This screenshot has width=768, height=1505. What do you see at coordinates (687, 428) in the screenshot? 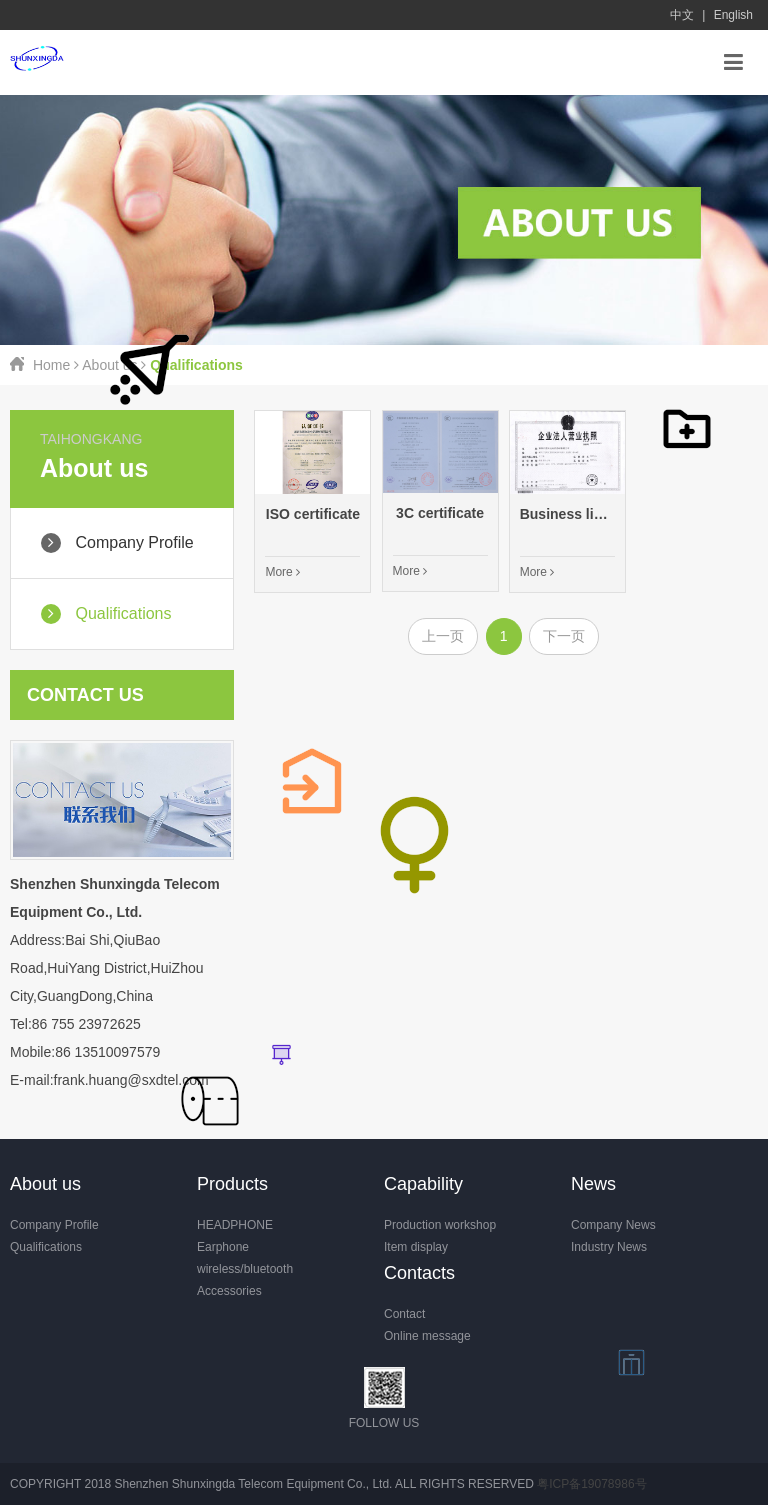
I see `create a new folder` at bounding box center [687, 428].